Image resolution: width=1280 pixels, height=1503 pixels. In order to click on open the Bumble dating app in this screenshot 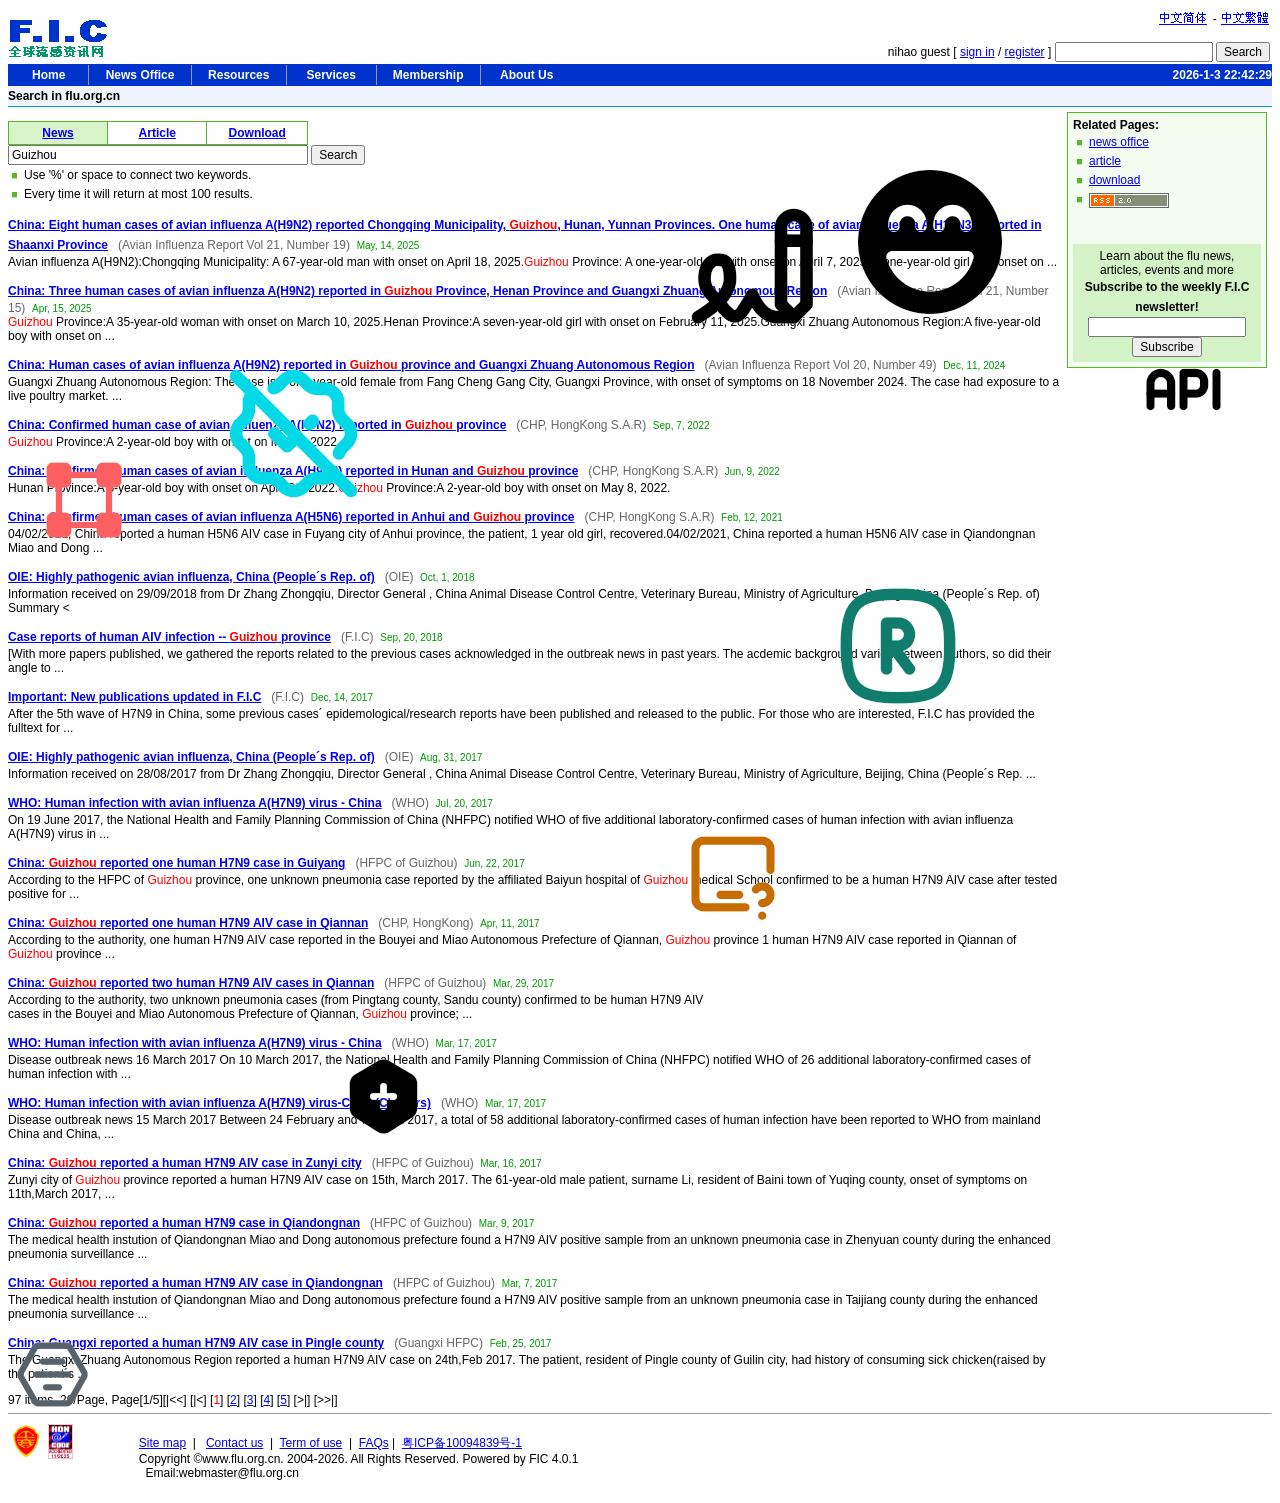, I will do `click(52, 1374)`.